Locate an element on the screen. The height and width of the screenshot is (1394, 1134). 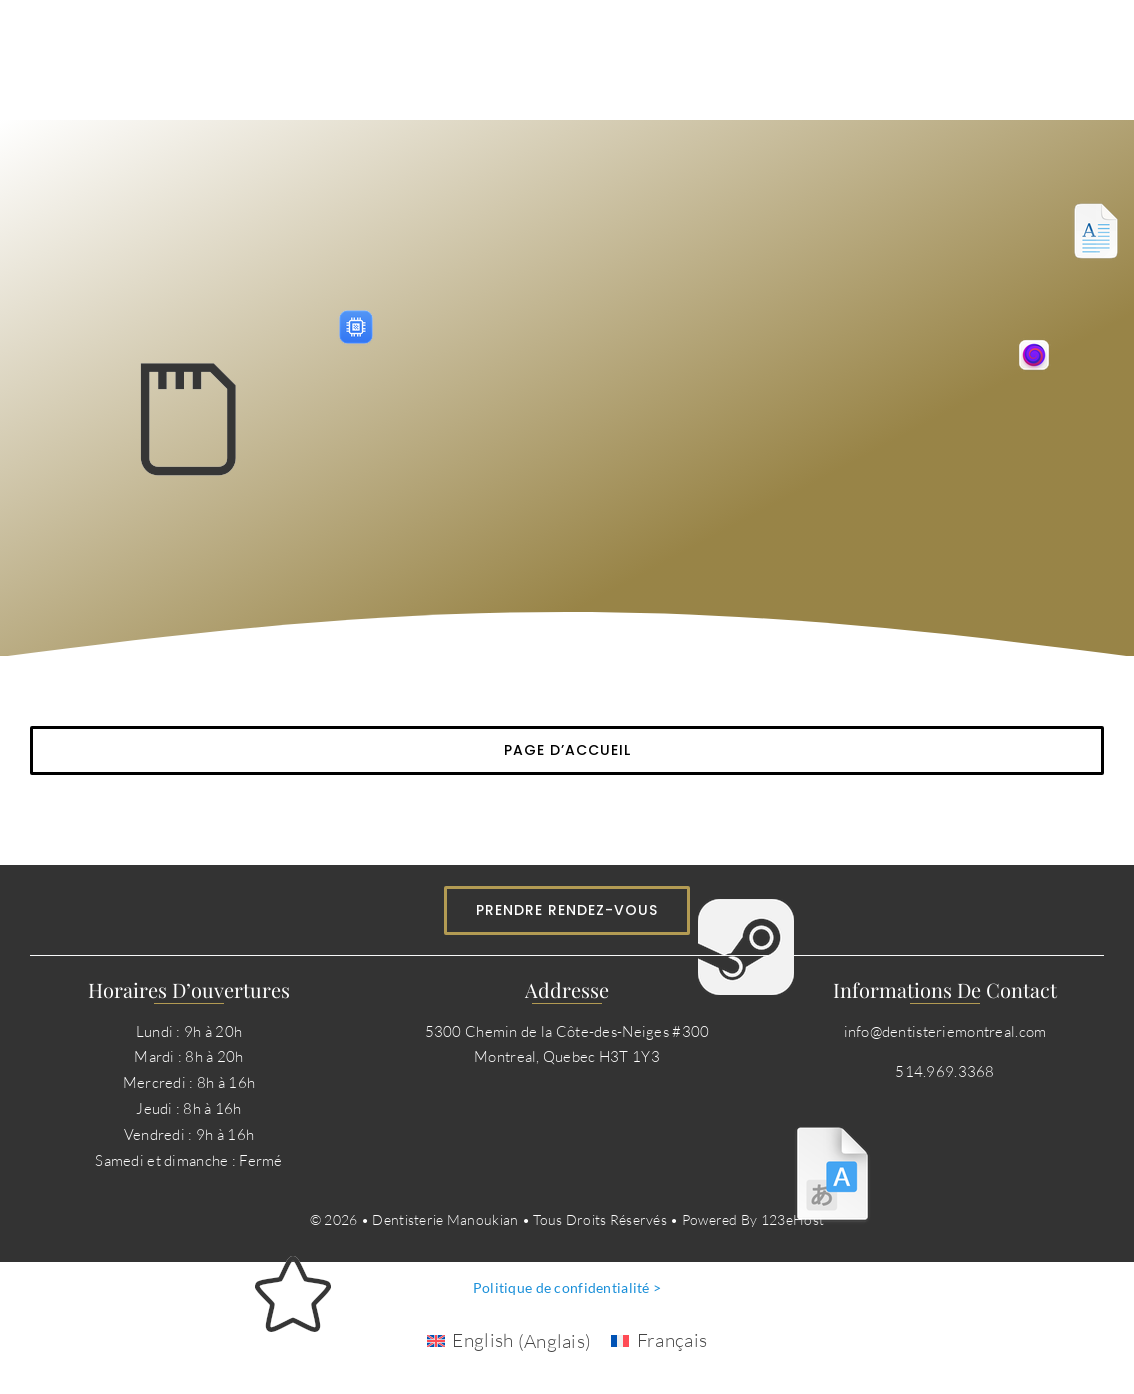
access removable storage device is located at coordinates (184, 415).